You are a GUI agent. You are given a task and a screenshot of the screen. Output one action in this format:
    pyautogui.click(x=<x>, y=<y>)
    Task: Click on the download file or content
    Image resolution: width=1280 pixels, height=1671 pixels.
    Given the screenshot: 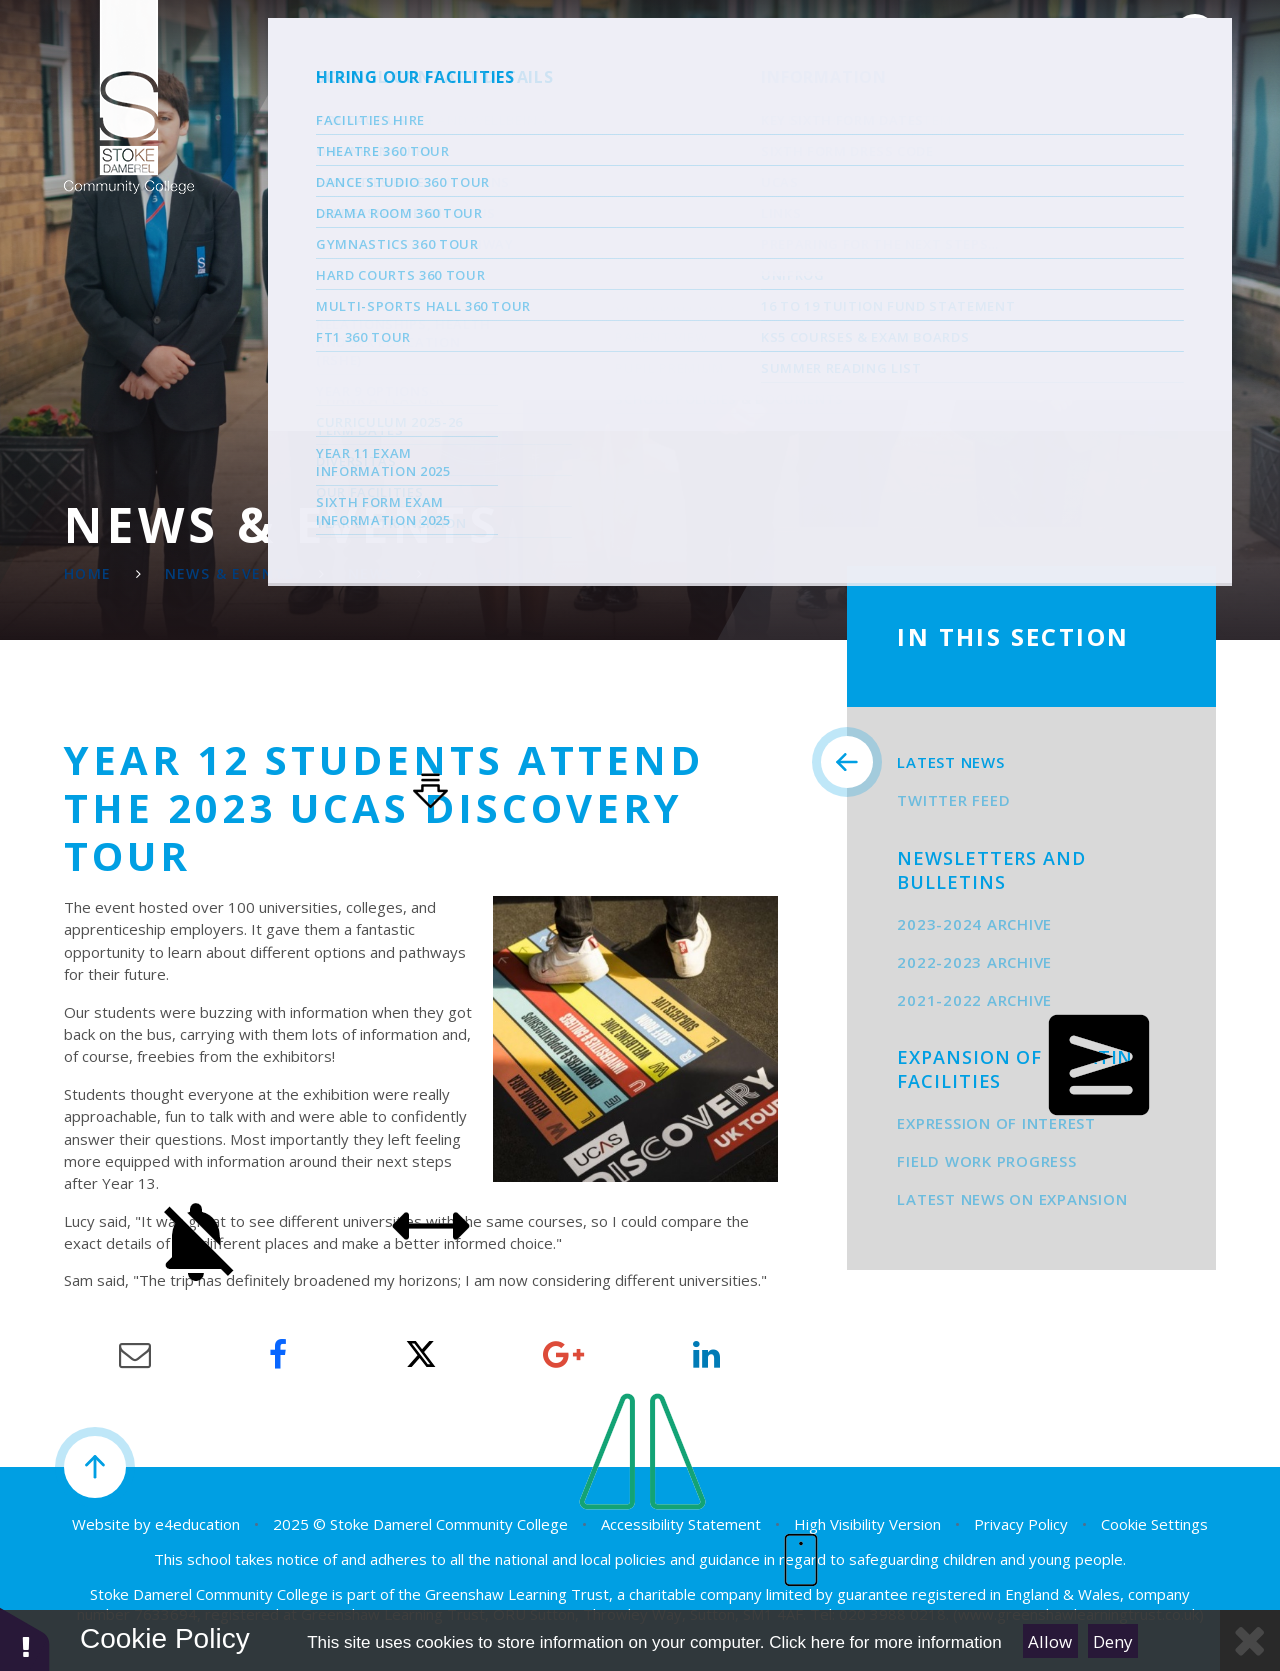 What is the action you would take?
    pyautogui.click(x=430, y=789)
    